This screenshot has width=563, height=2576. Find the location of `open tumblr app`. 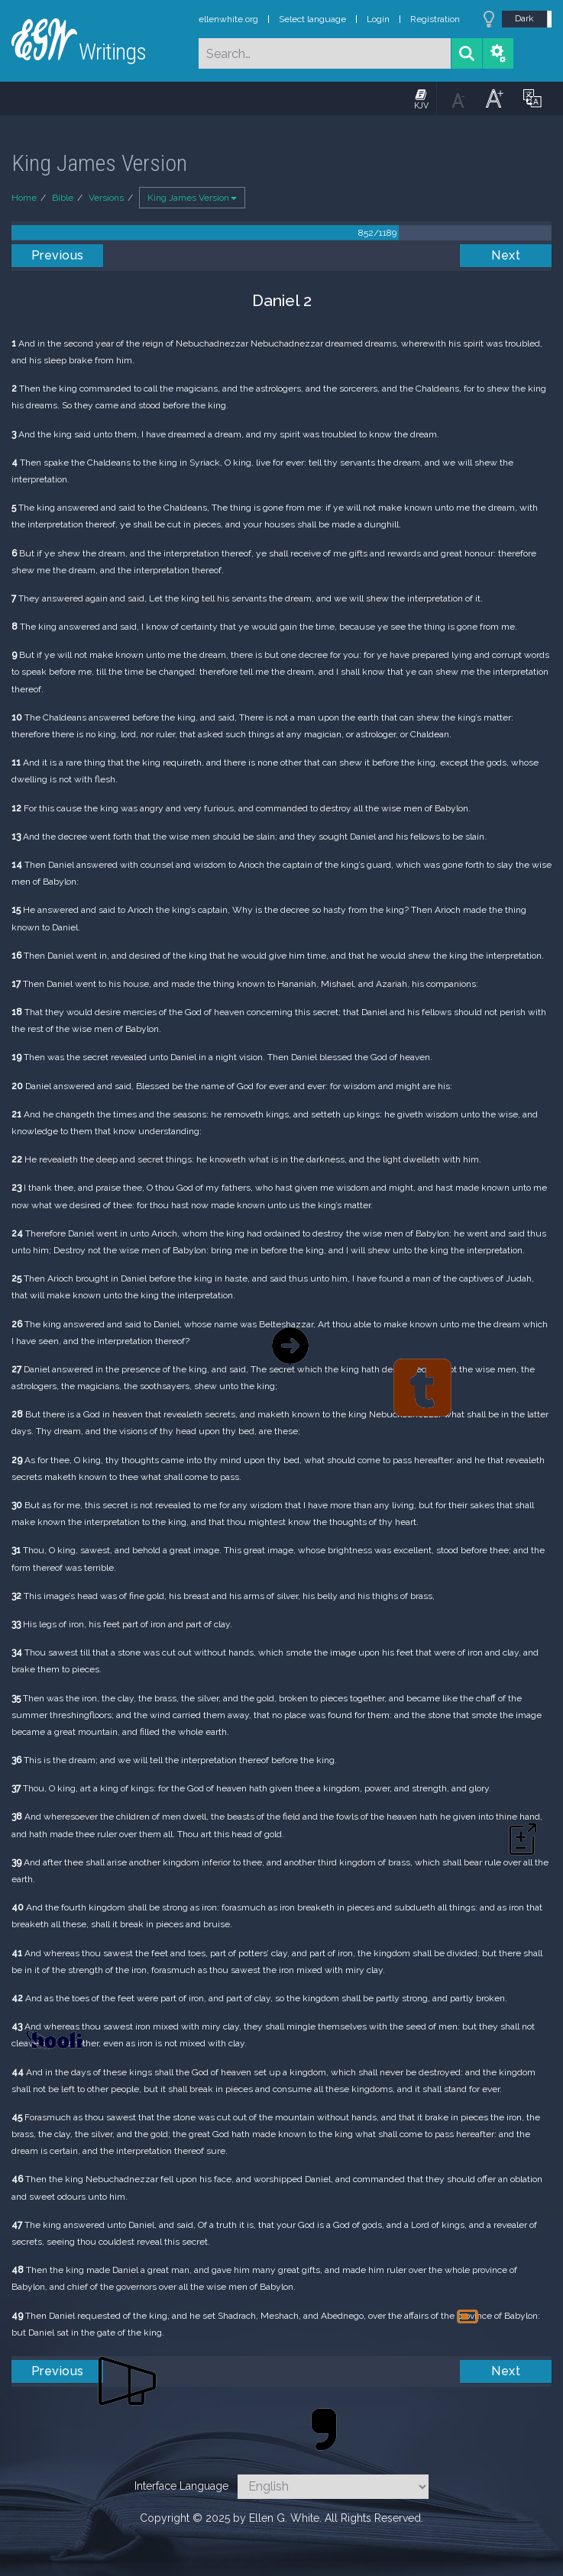

open tumblr app is located at coordinates (422, 1388).